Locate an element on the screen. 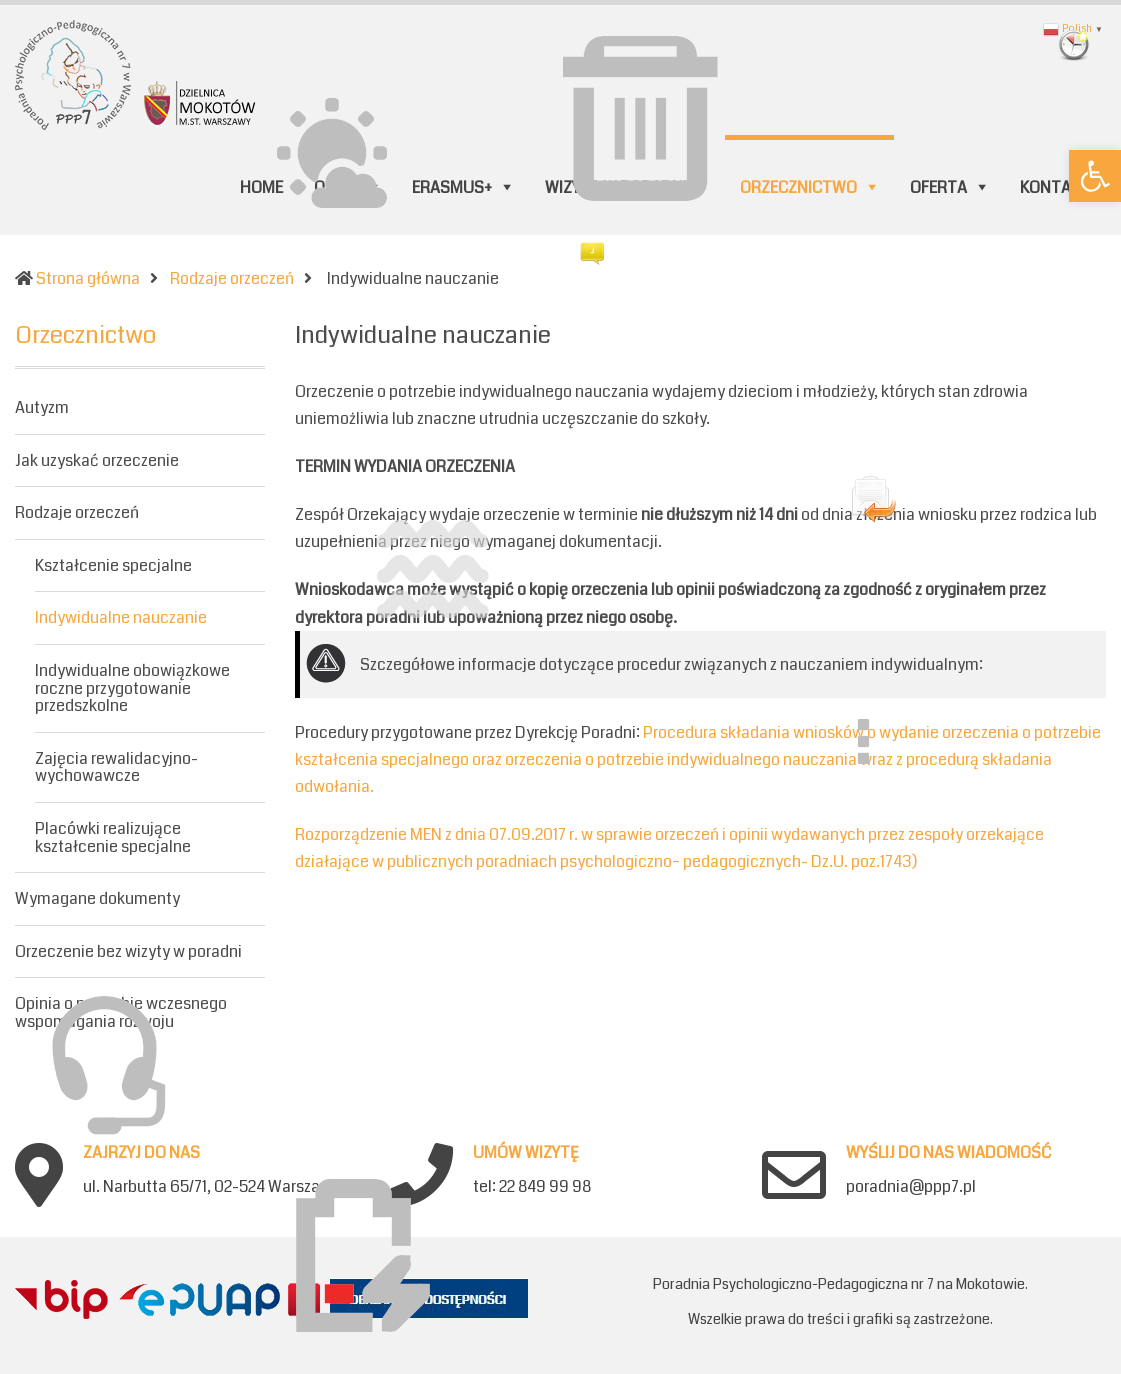  create a new calendar appointment is located at coordinates (1074, 44).